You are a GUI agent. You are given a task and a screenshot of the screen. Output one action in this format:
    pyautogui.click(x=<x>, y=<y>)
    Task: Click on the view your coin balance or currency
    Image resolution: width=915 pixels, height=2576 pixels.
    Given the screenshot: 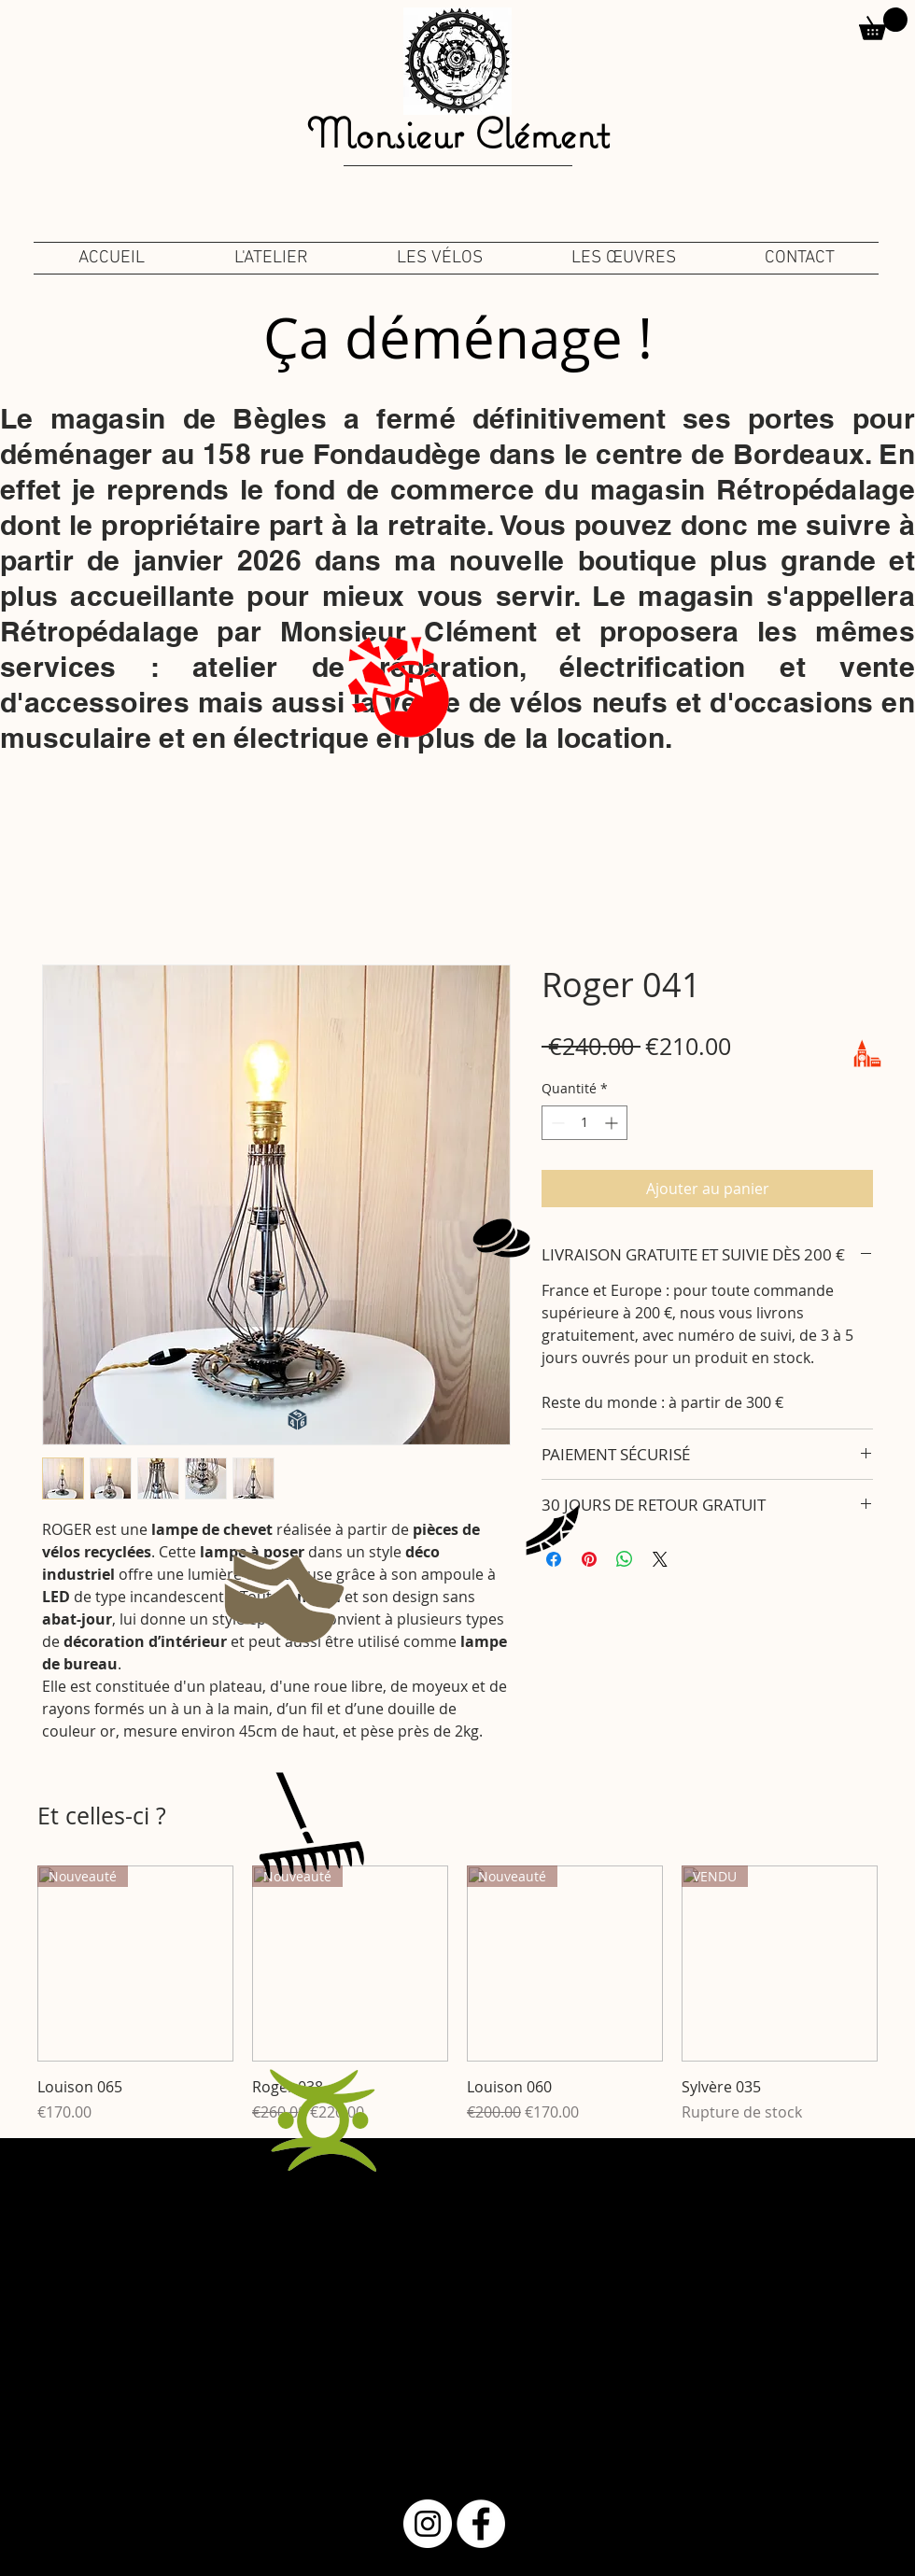 What is the action you would take?
    pyautogui.click(x=501, y=1238)
    